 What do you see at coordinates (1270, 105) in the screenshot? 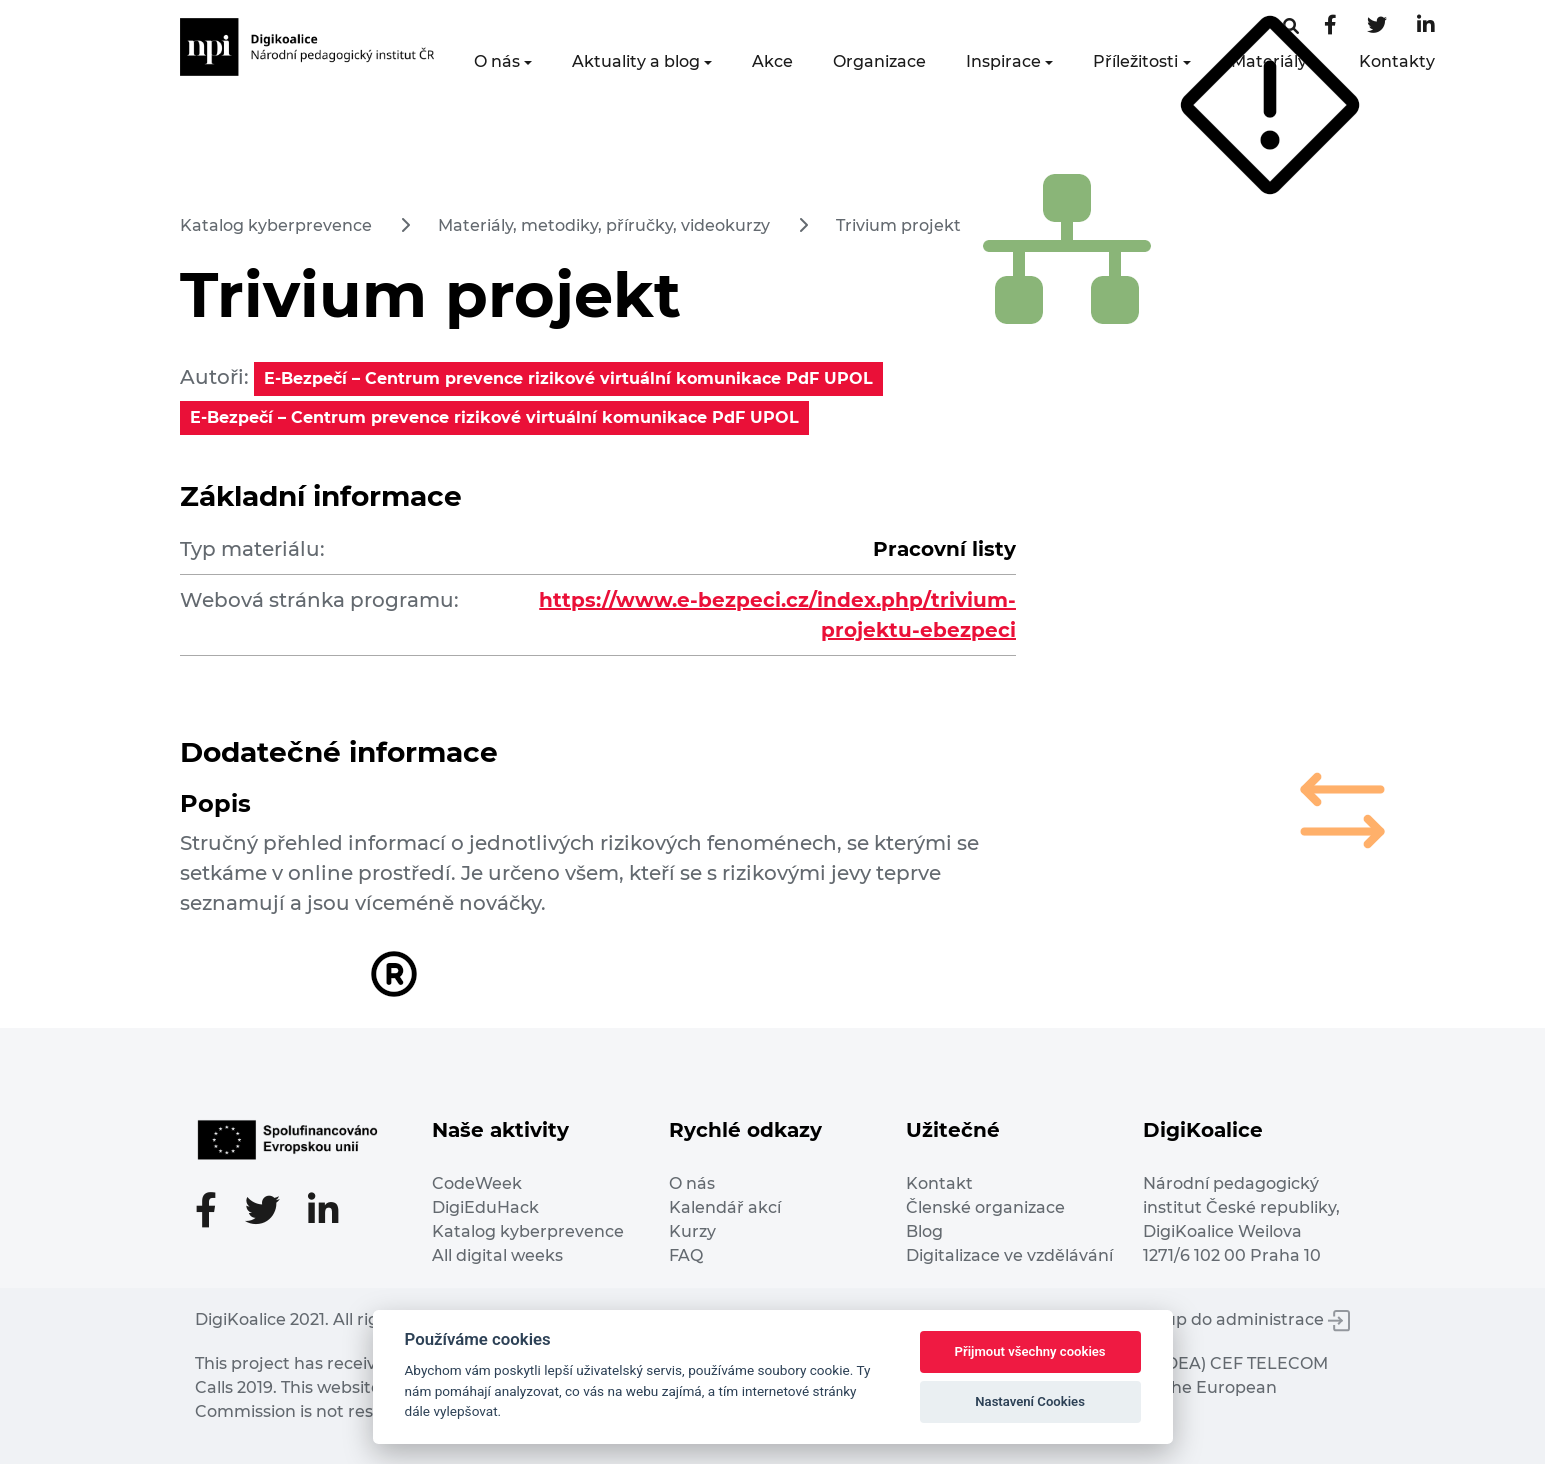
I see `indicates a warning or caution state` at bounding box center [1270, 105].